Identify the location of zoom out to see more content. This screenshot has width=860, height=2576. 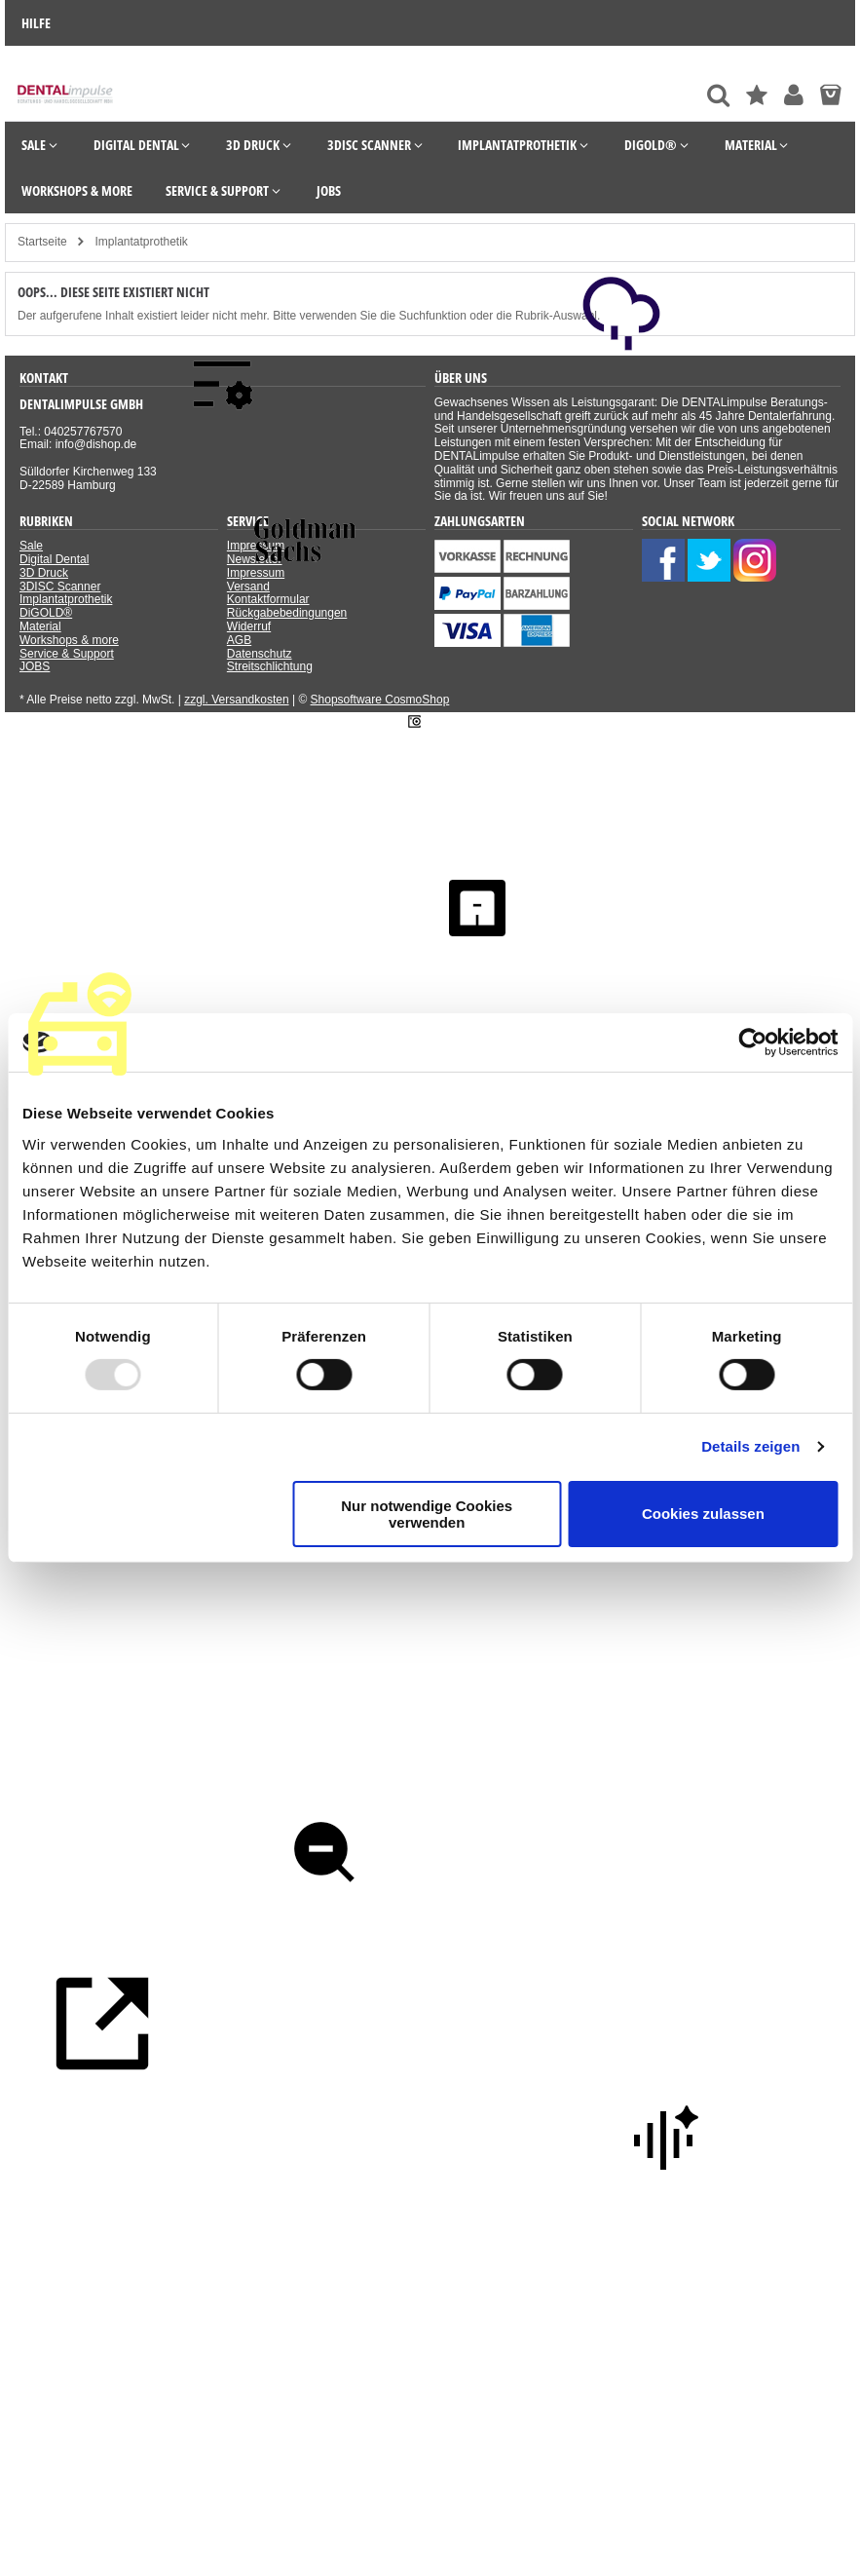
(323, 1851).